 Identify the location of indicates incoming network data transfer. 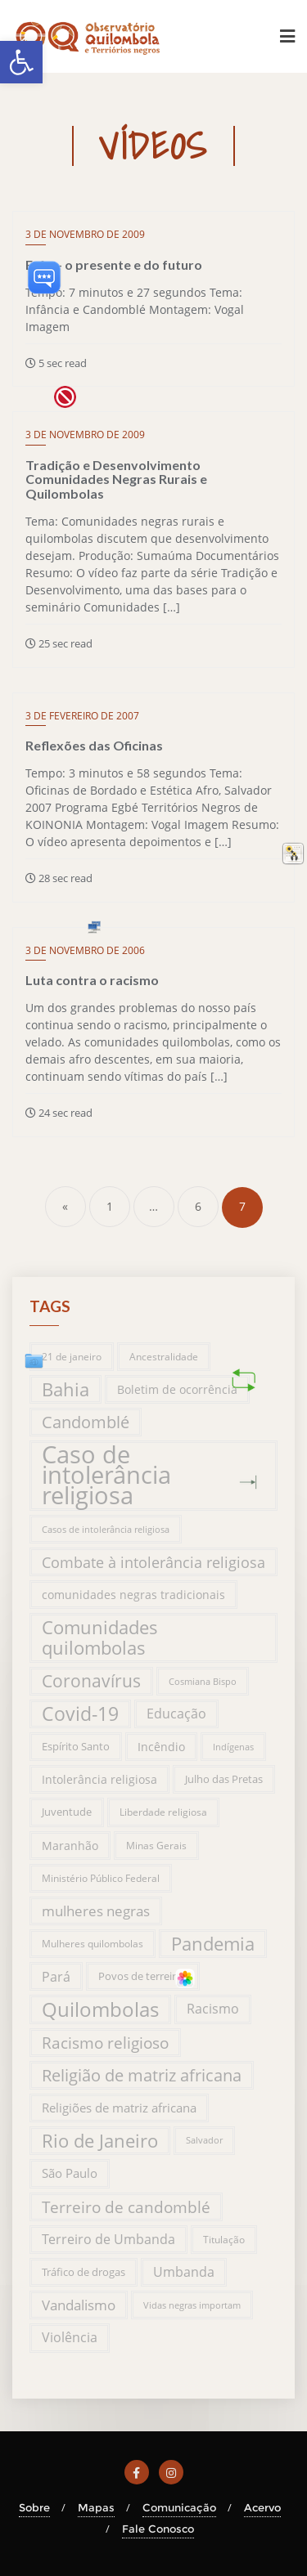
(94, 927).